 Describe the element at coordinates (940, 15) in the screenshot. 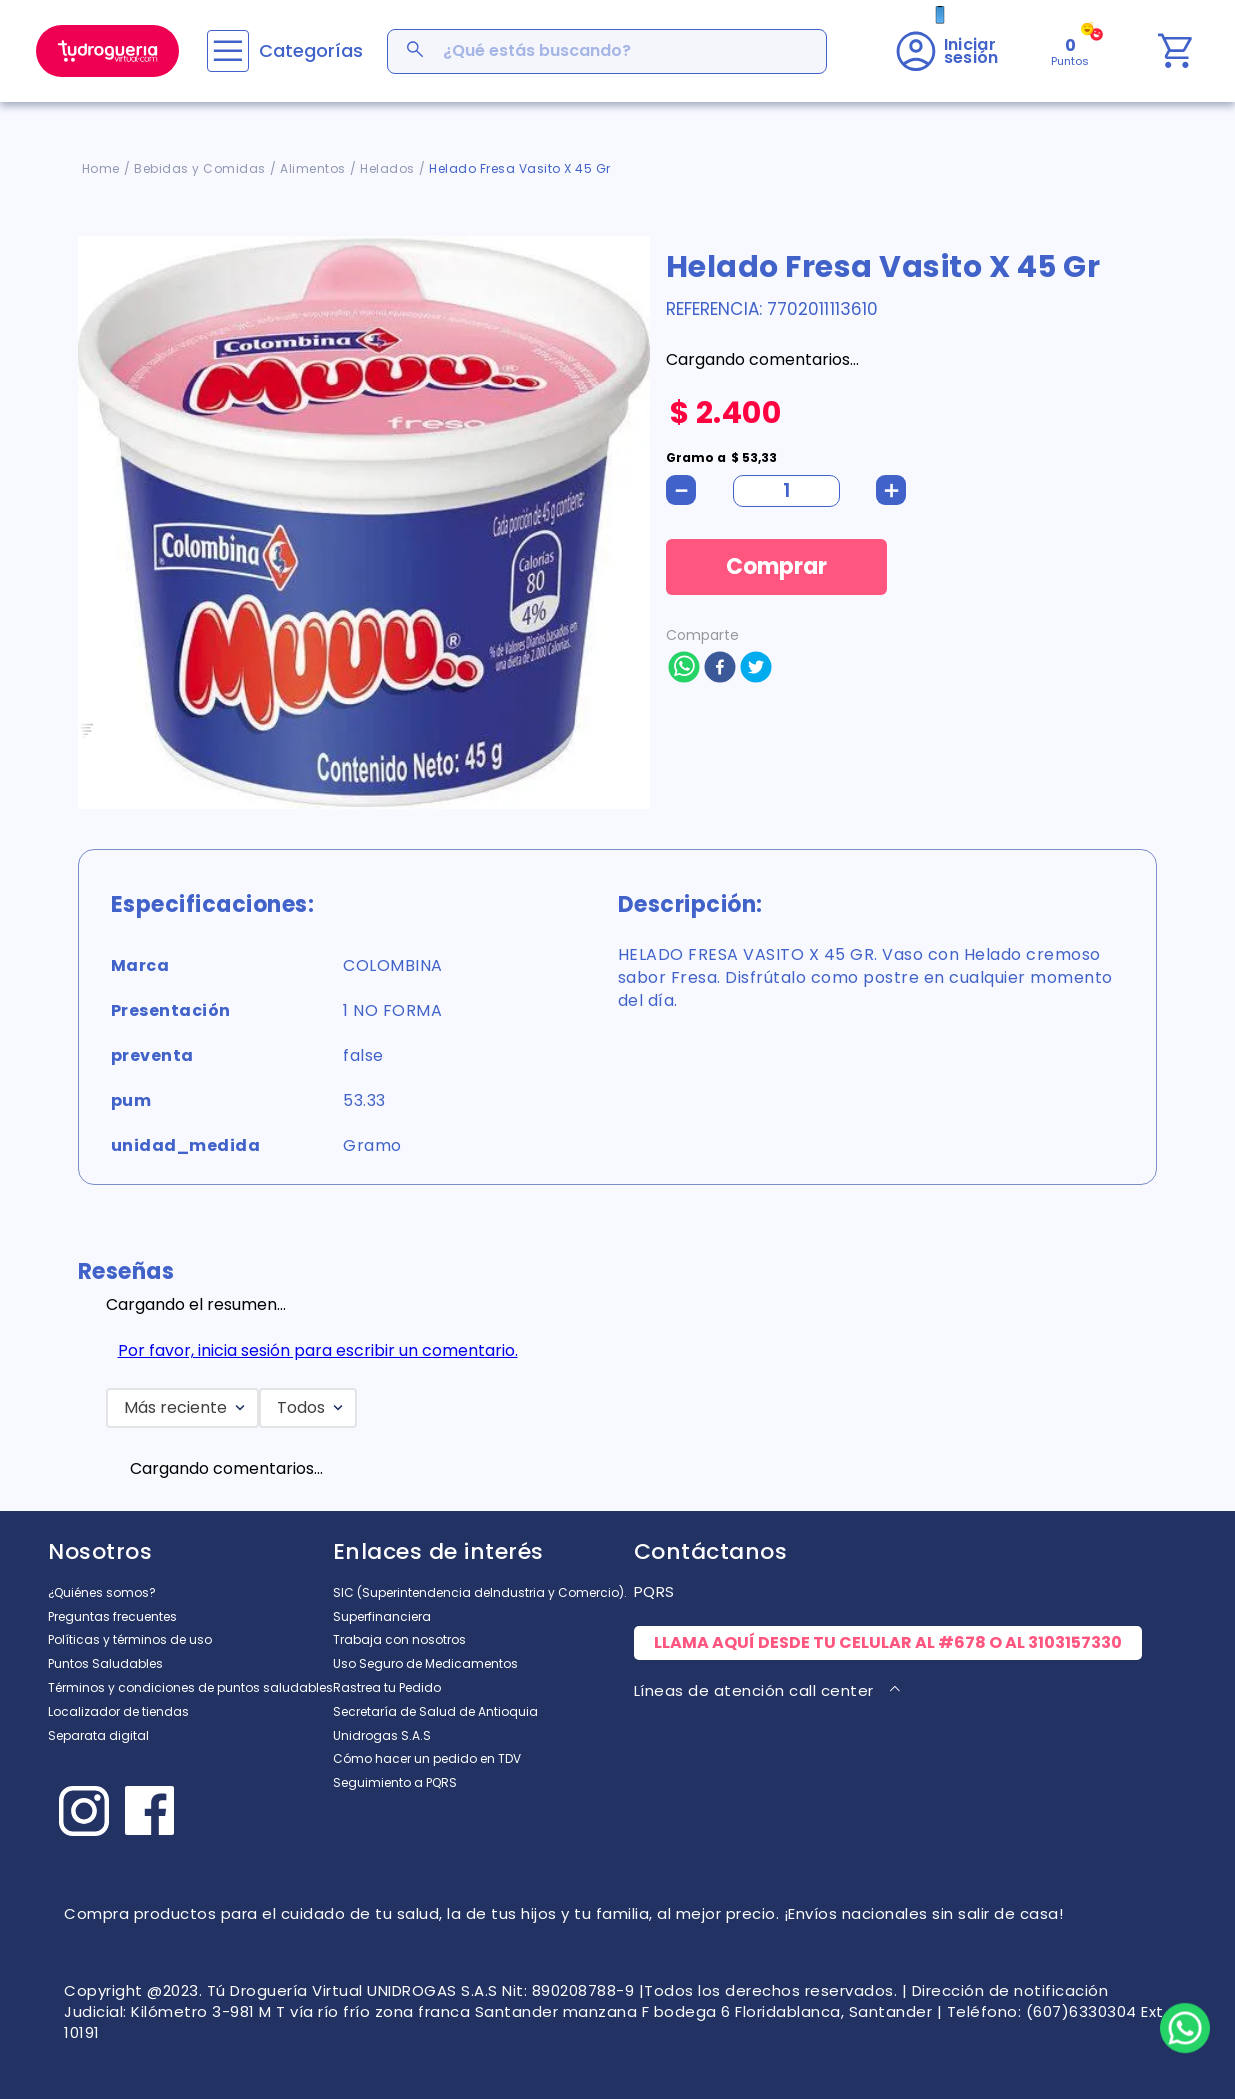

I see `iPhone 12 Pro device icon` at that location.